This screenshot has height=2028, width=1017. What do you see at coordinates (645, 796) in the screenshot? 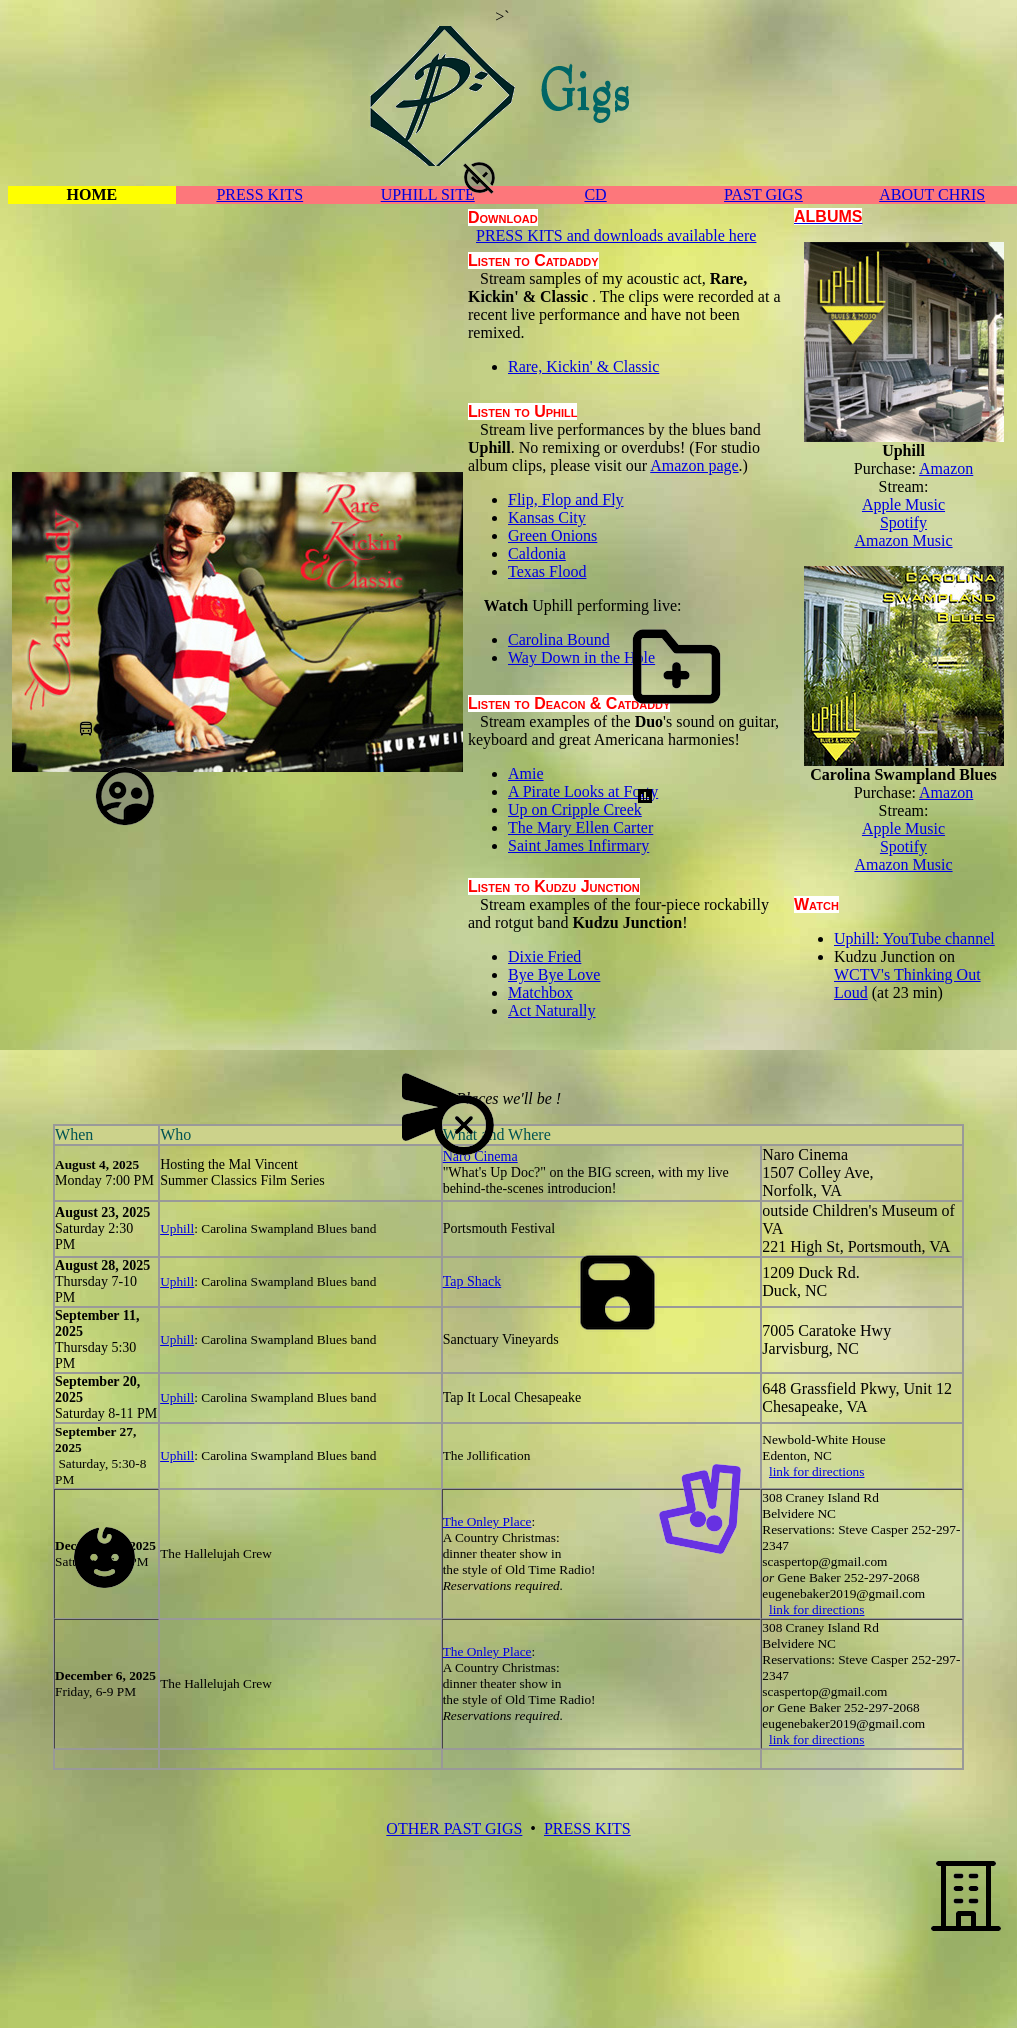
I see `insert a chart or graph into a document` at bounding box center [645, 796].